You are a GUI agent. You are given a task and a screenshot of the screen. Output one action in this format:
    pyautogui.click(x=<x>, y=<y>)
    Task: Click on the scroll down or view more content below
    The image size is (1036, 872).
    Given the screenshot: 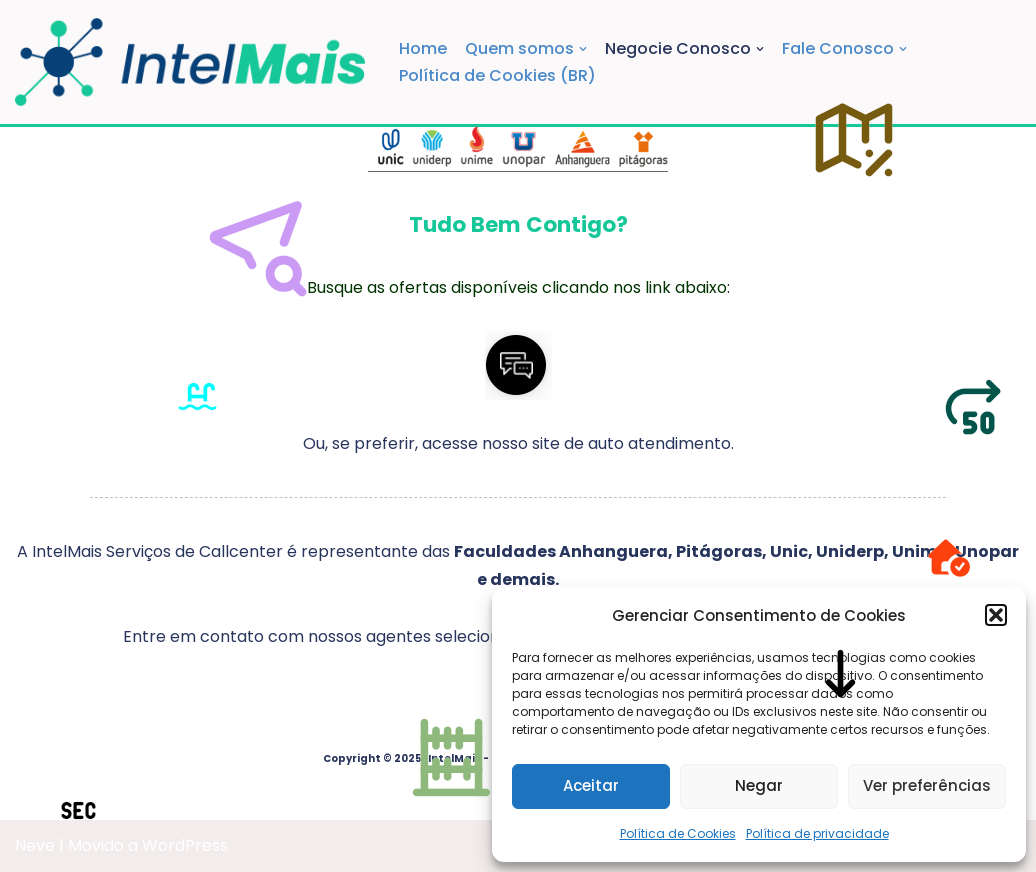 What is the action you would take?
    pyautogui.click(x=840, y=673)
    